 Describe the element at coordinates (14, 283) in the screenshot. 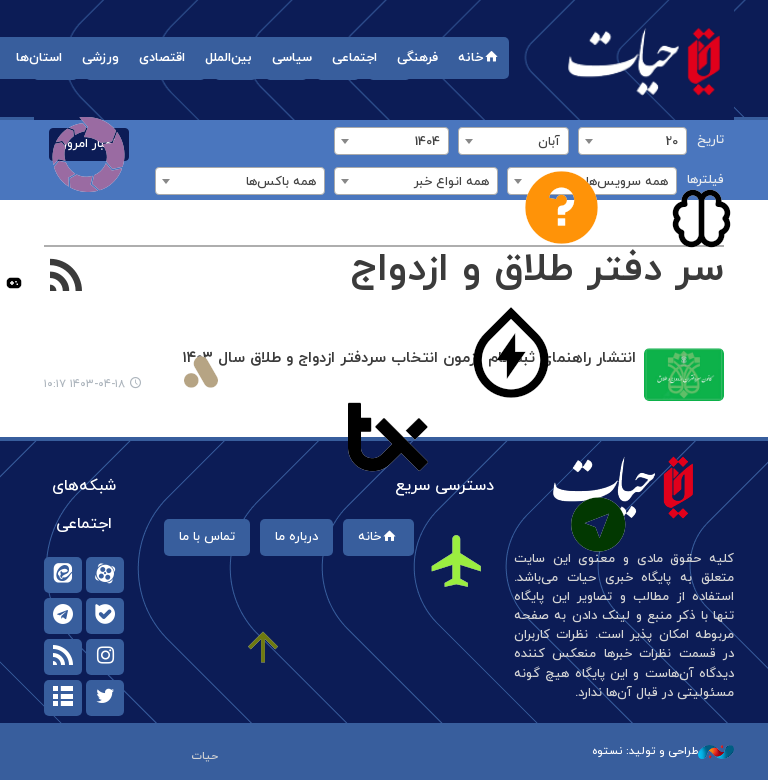

I see `open gaming or games section` at that location.